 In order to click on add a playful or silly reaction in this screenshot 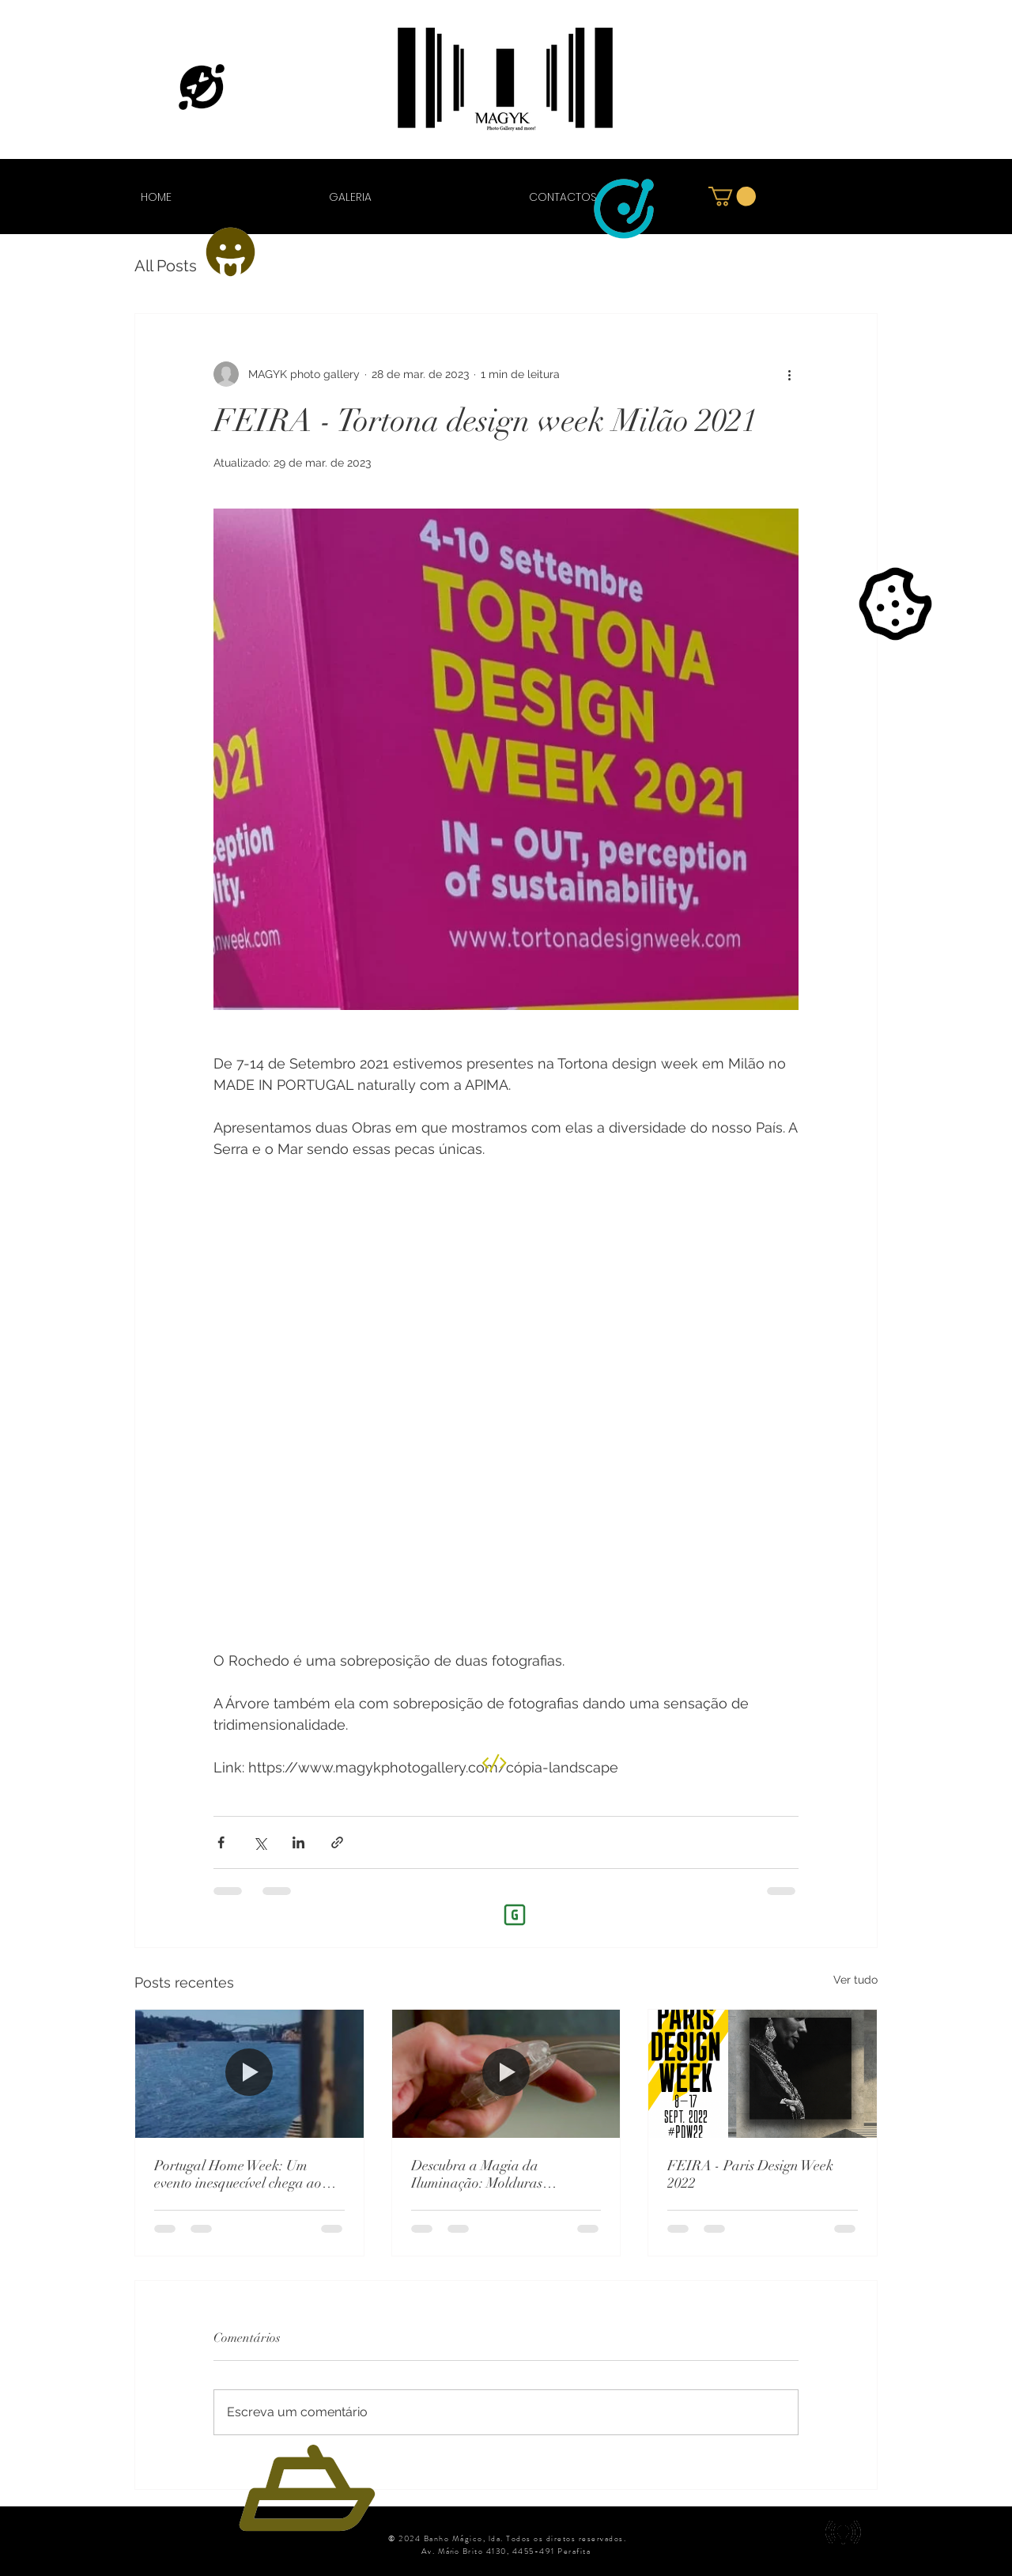, I will do `click(230, 252)`.